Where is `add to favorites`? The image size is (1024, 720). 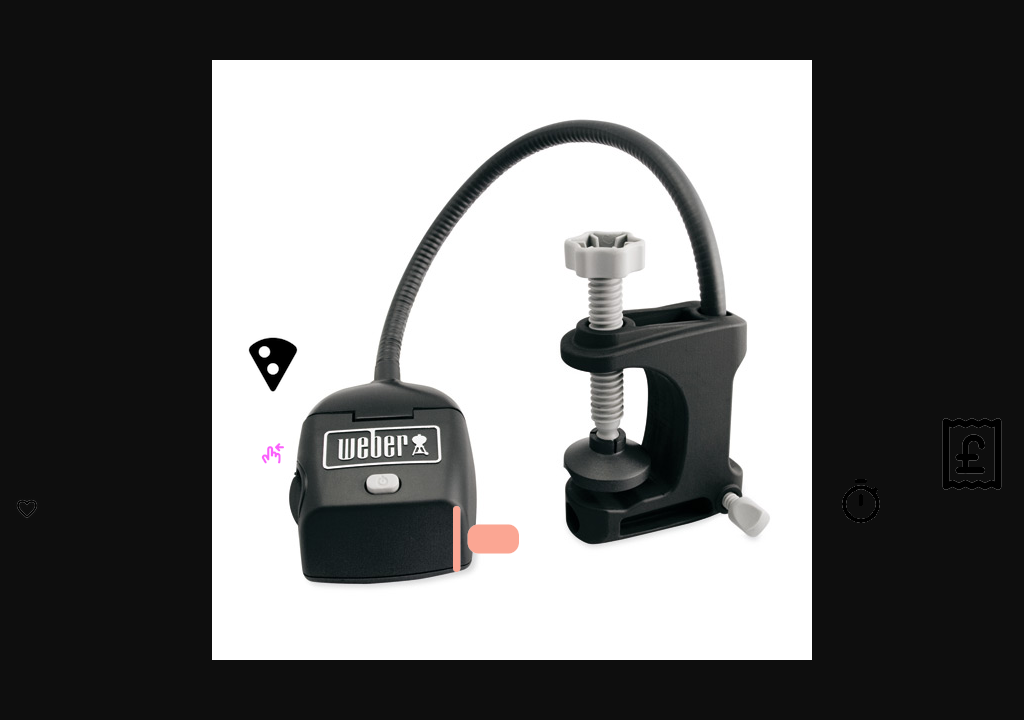 add to favorites is located at coordinates (27, 509).